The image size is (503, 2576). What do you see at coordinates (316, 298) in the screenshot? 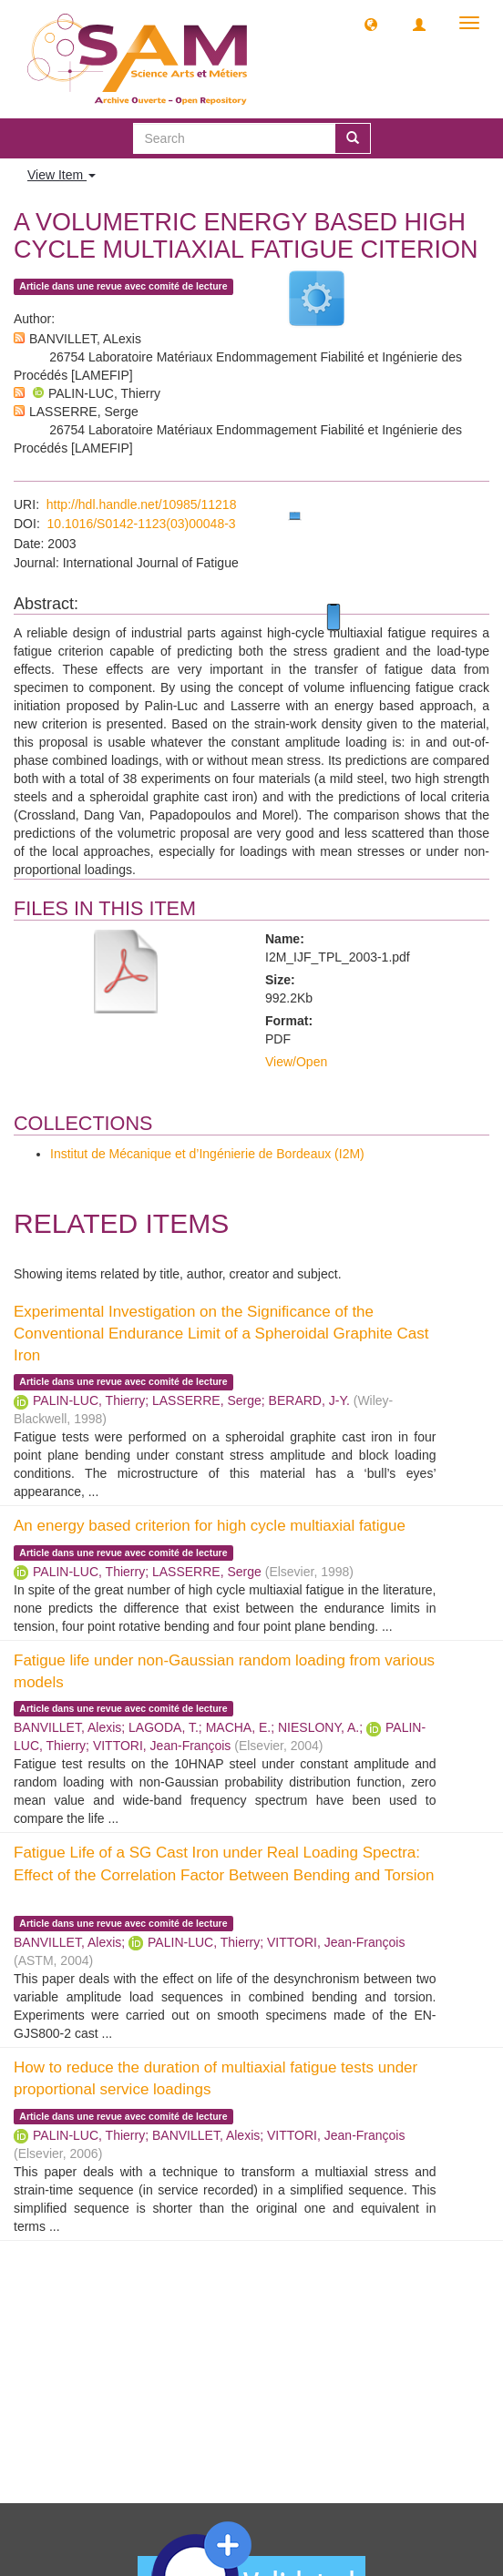
I see `access system application settings` at bounding box center [316, 298].